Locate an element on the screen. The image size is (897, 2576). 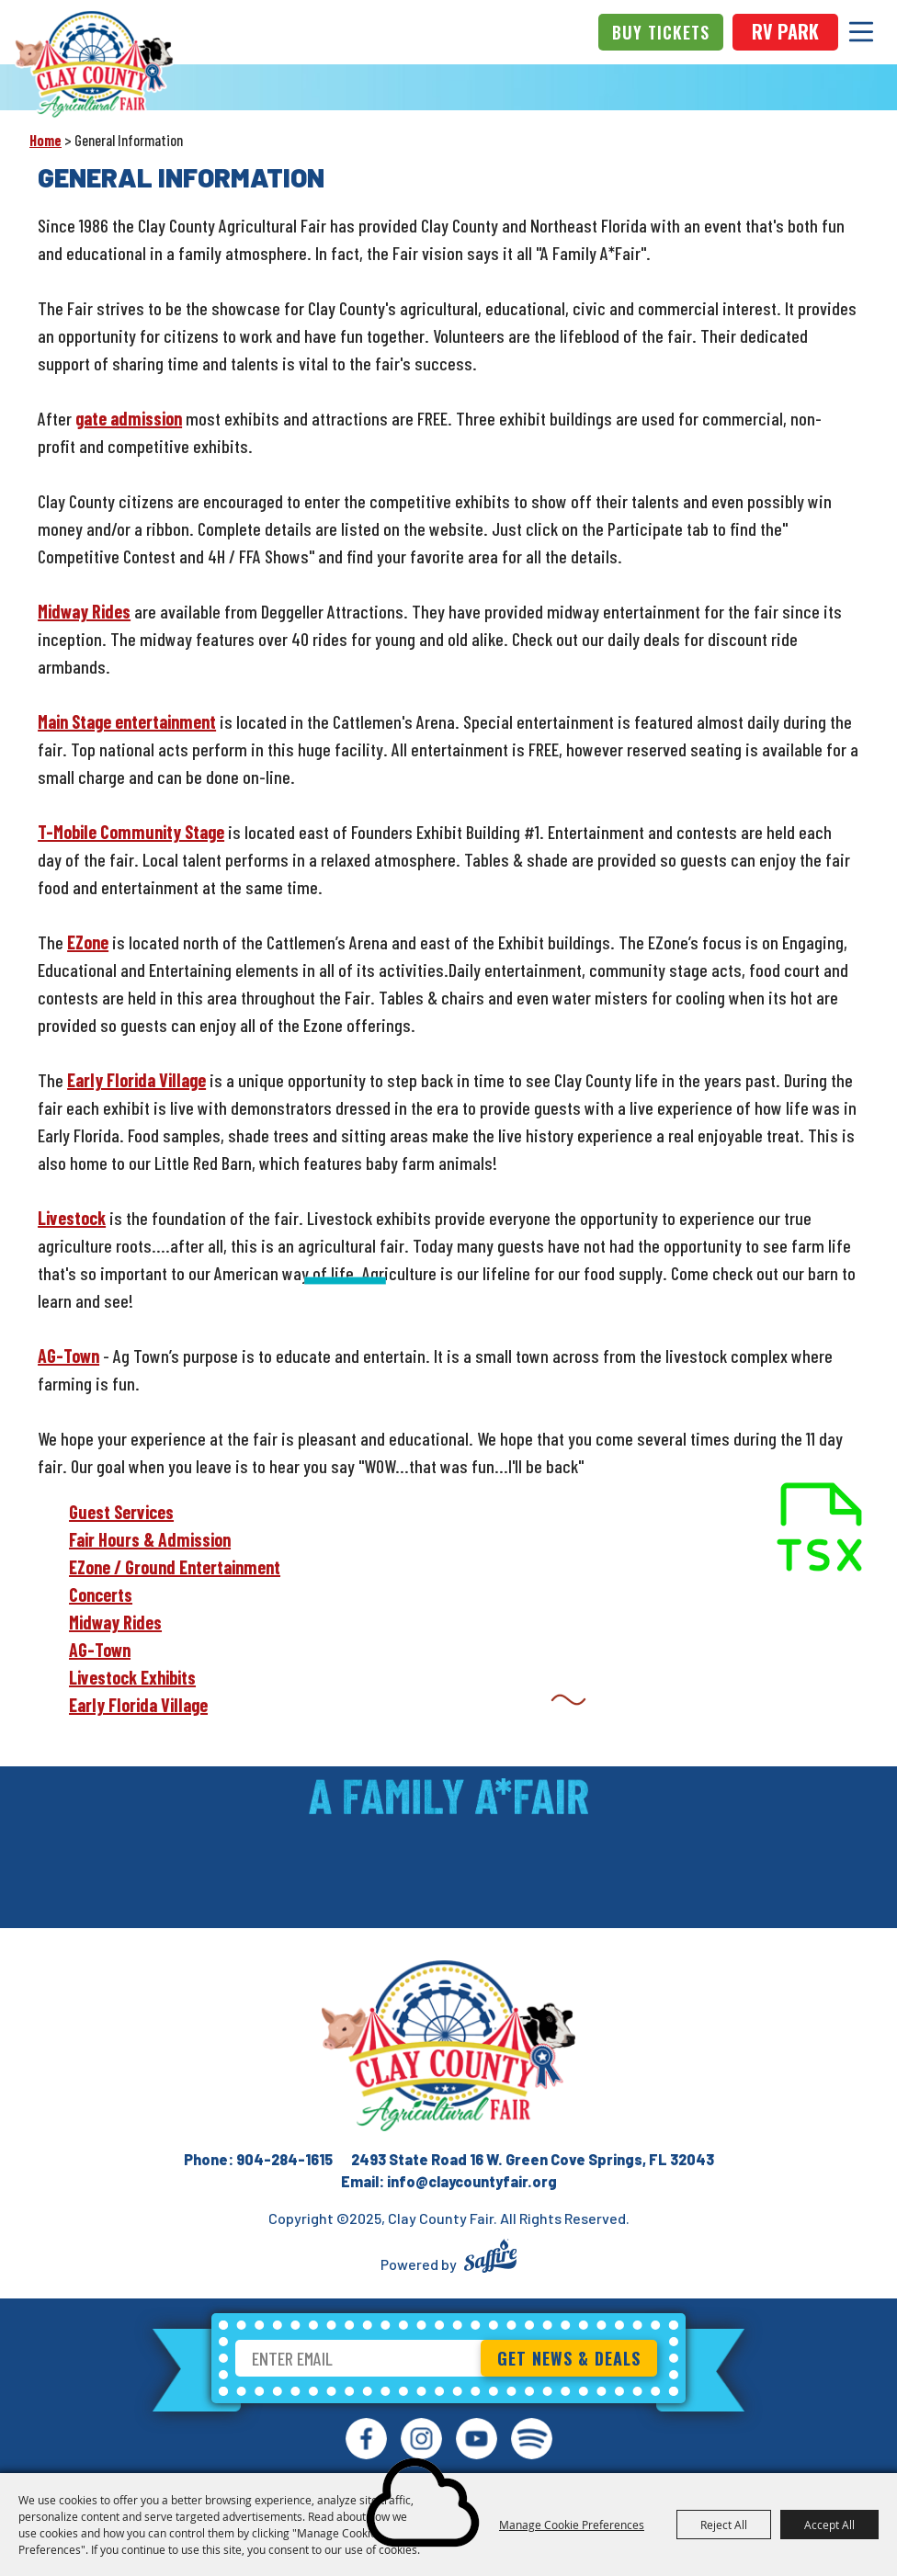
a typescript react (.tsx) file is located at coordinates (821, 1530).